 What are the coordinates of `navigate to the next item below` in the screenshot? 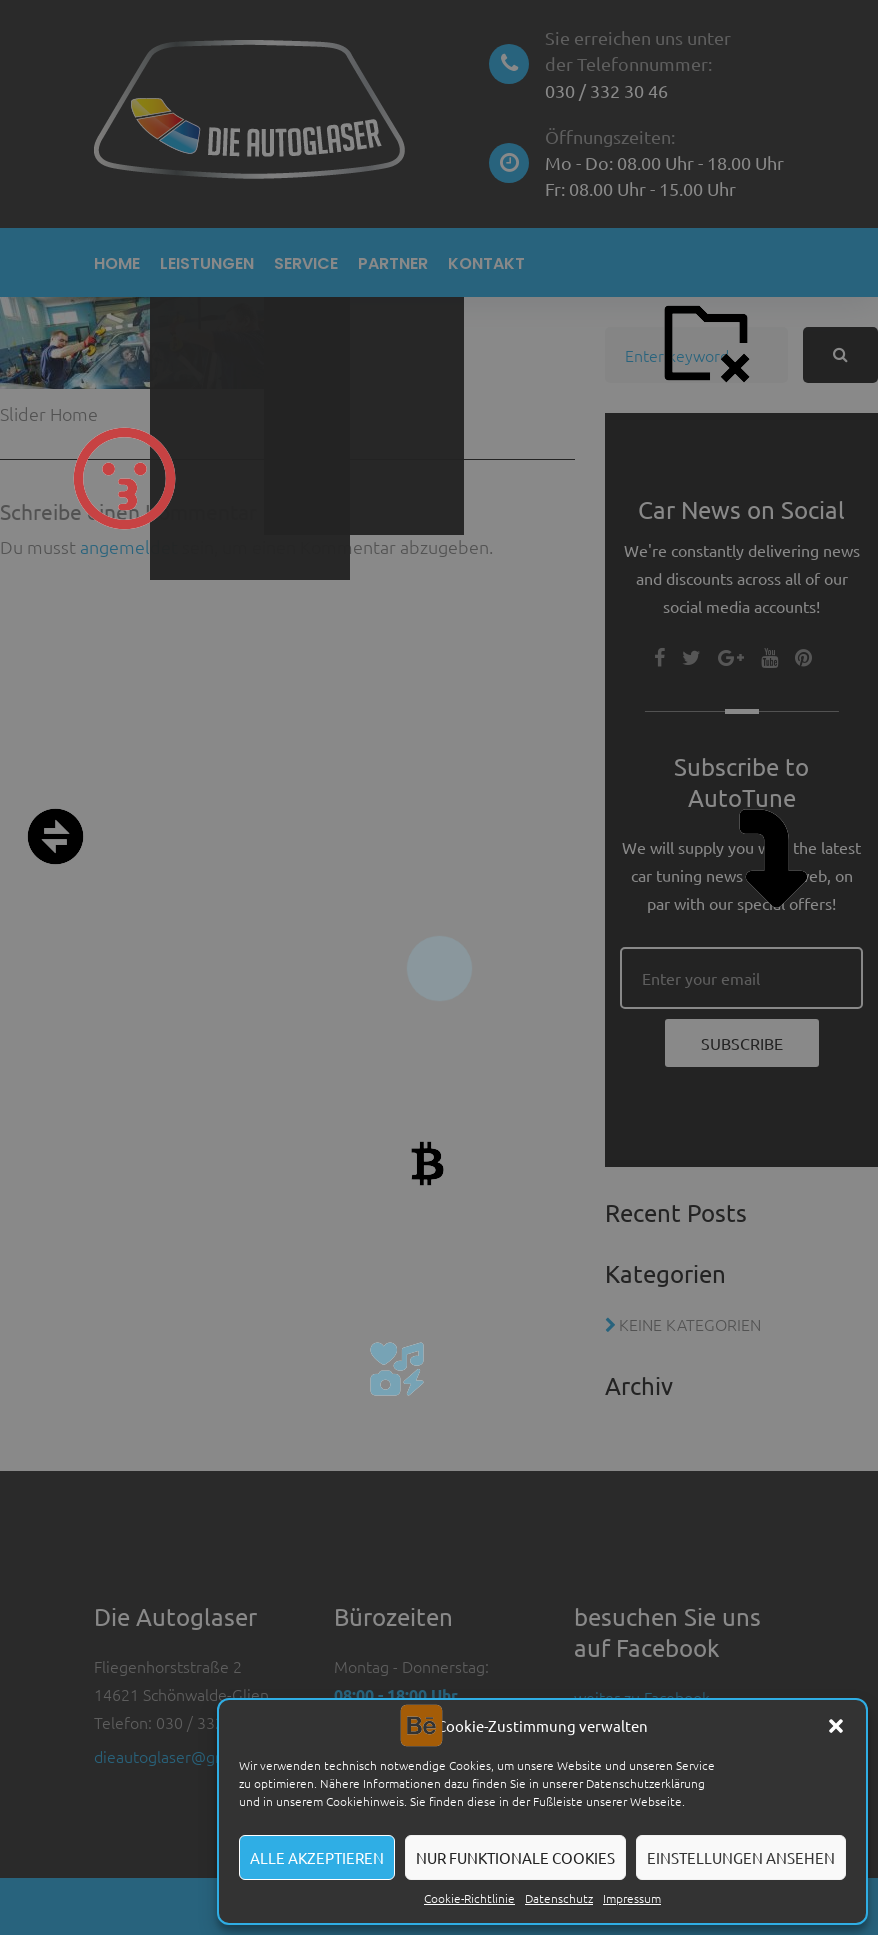 It's located at (776, 858).